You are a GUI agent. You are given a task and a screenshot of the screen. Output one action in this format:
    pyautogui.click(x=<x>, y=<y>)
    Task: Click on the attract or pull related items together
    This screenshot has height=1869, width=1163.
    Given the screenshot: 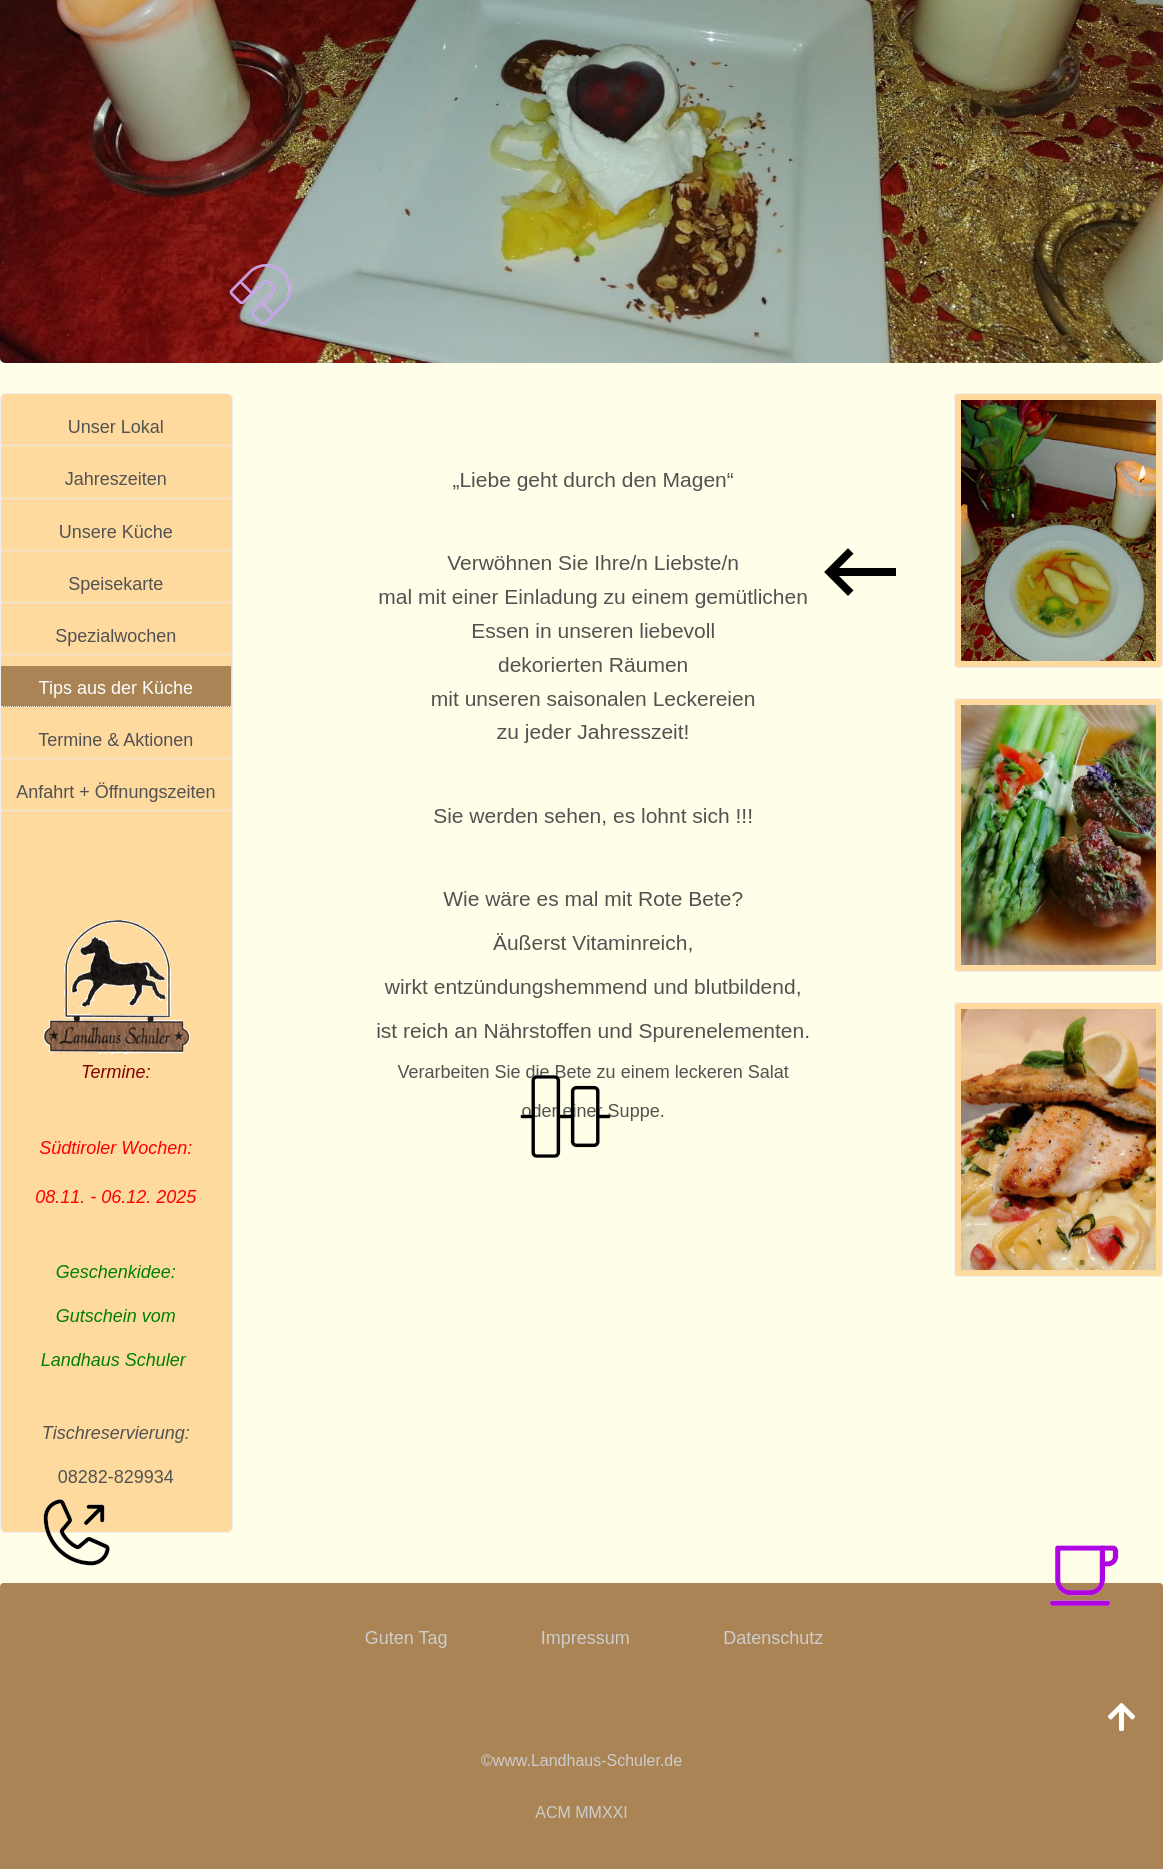 What is the action you would take?
    pyautogui.click(x=261, y=293)
    